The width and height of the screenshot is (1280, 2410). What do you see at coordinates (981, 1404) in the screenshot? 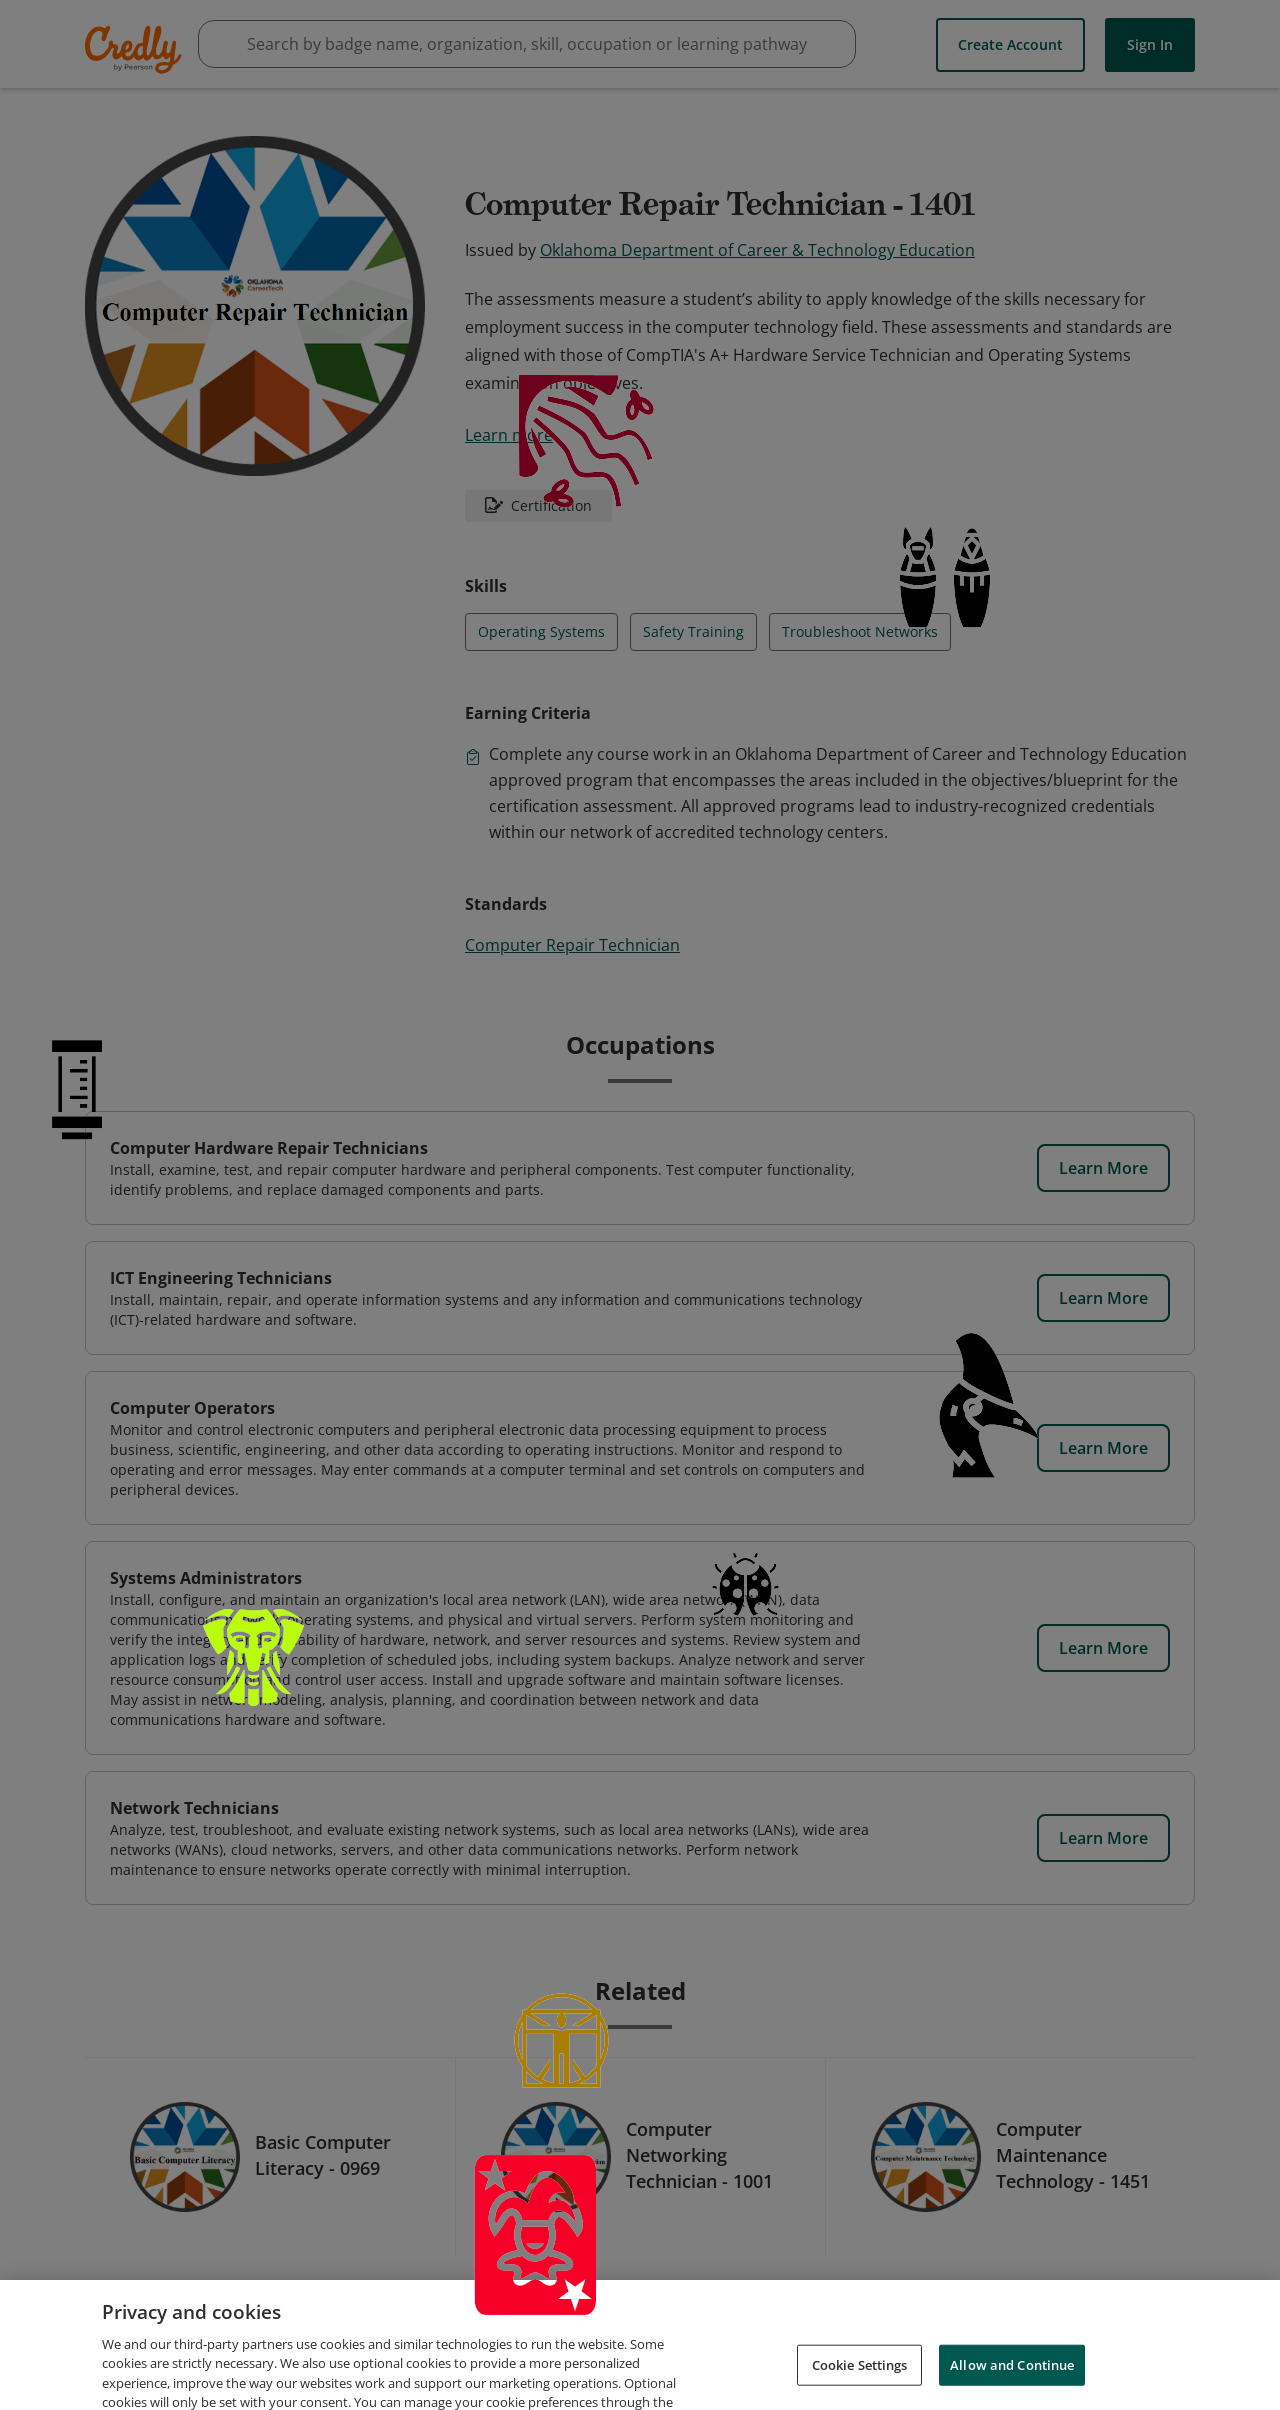
I see `cassowary bird icon for wildlife or nature app` at bounding box center [981, 1404].